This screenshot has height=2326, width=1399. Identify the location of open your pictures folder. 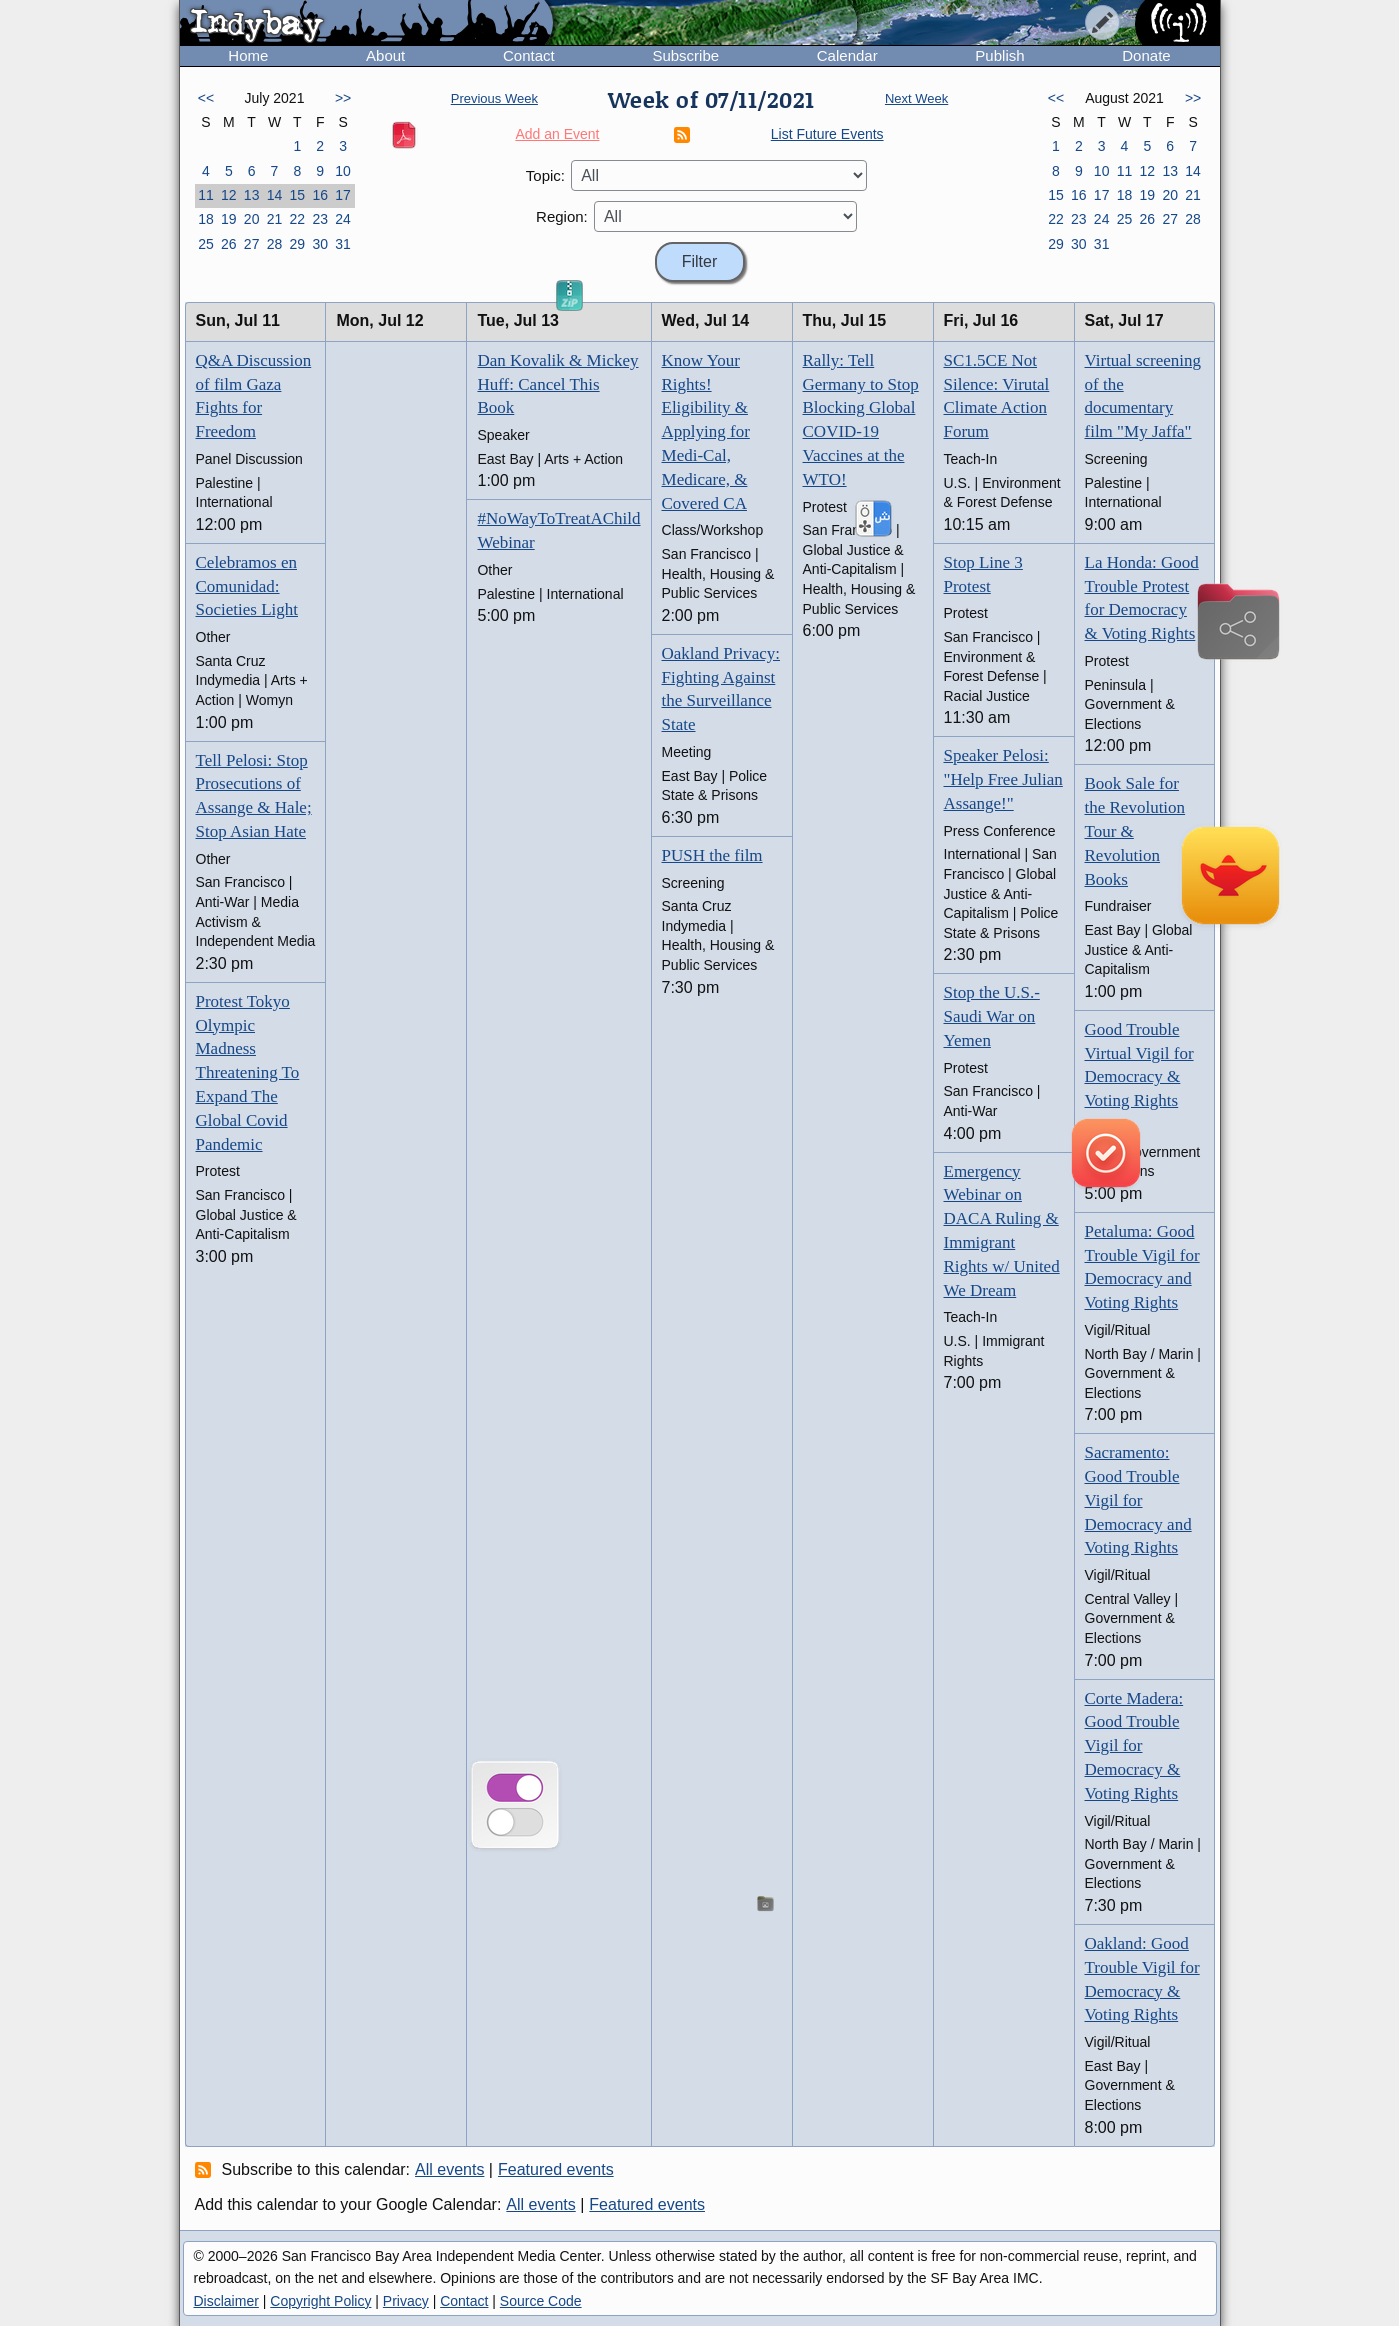
(765, 1903).